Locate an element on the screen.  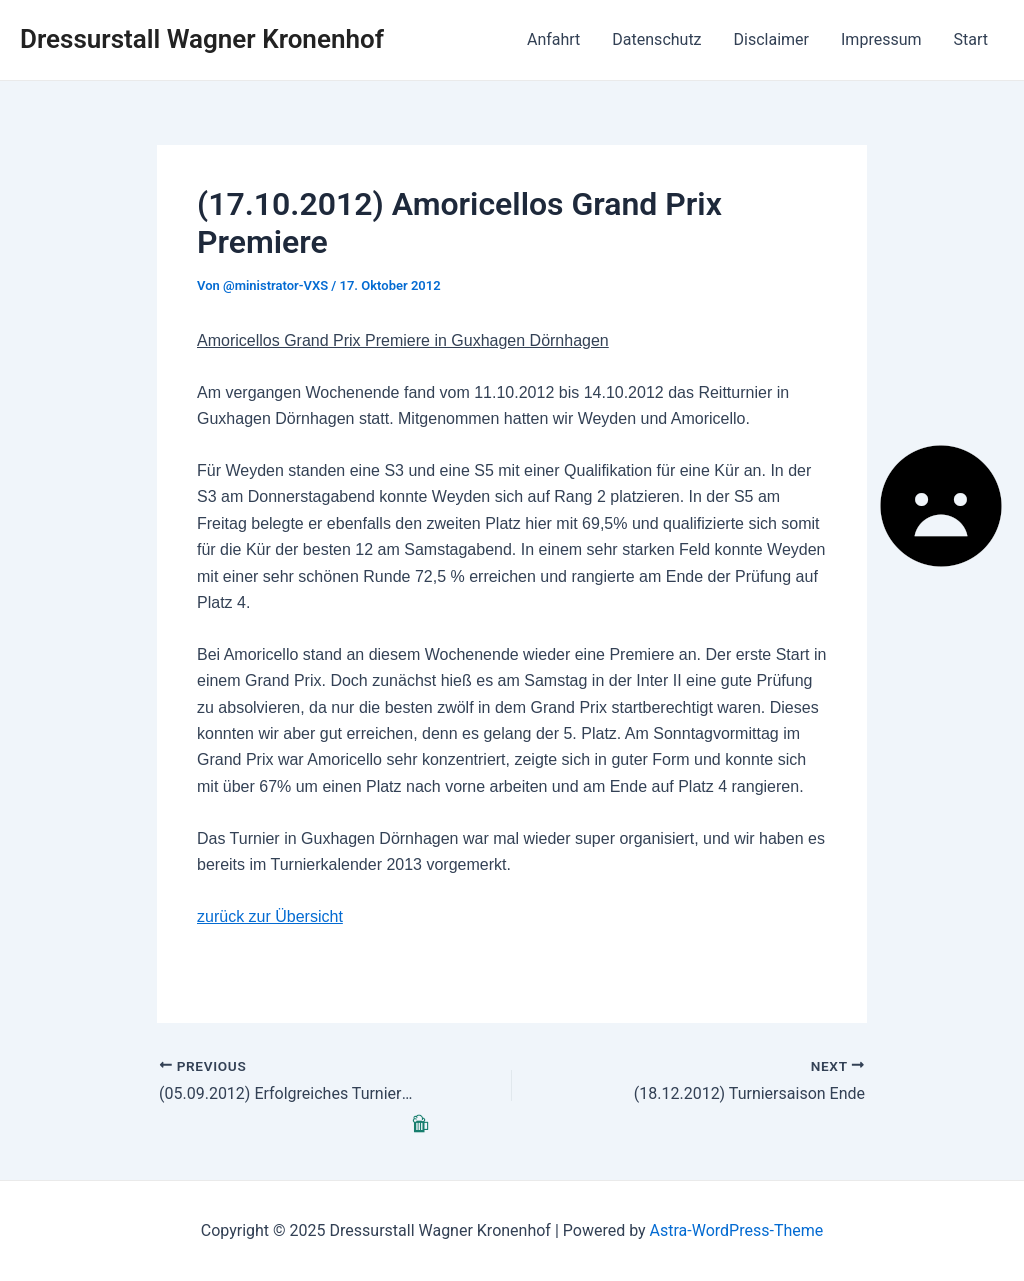
view nearby bars or pubs is located at coordinates (420, 1123).